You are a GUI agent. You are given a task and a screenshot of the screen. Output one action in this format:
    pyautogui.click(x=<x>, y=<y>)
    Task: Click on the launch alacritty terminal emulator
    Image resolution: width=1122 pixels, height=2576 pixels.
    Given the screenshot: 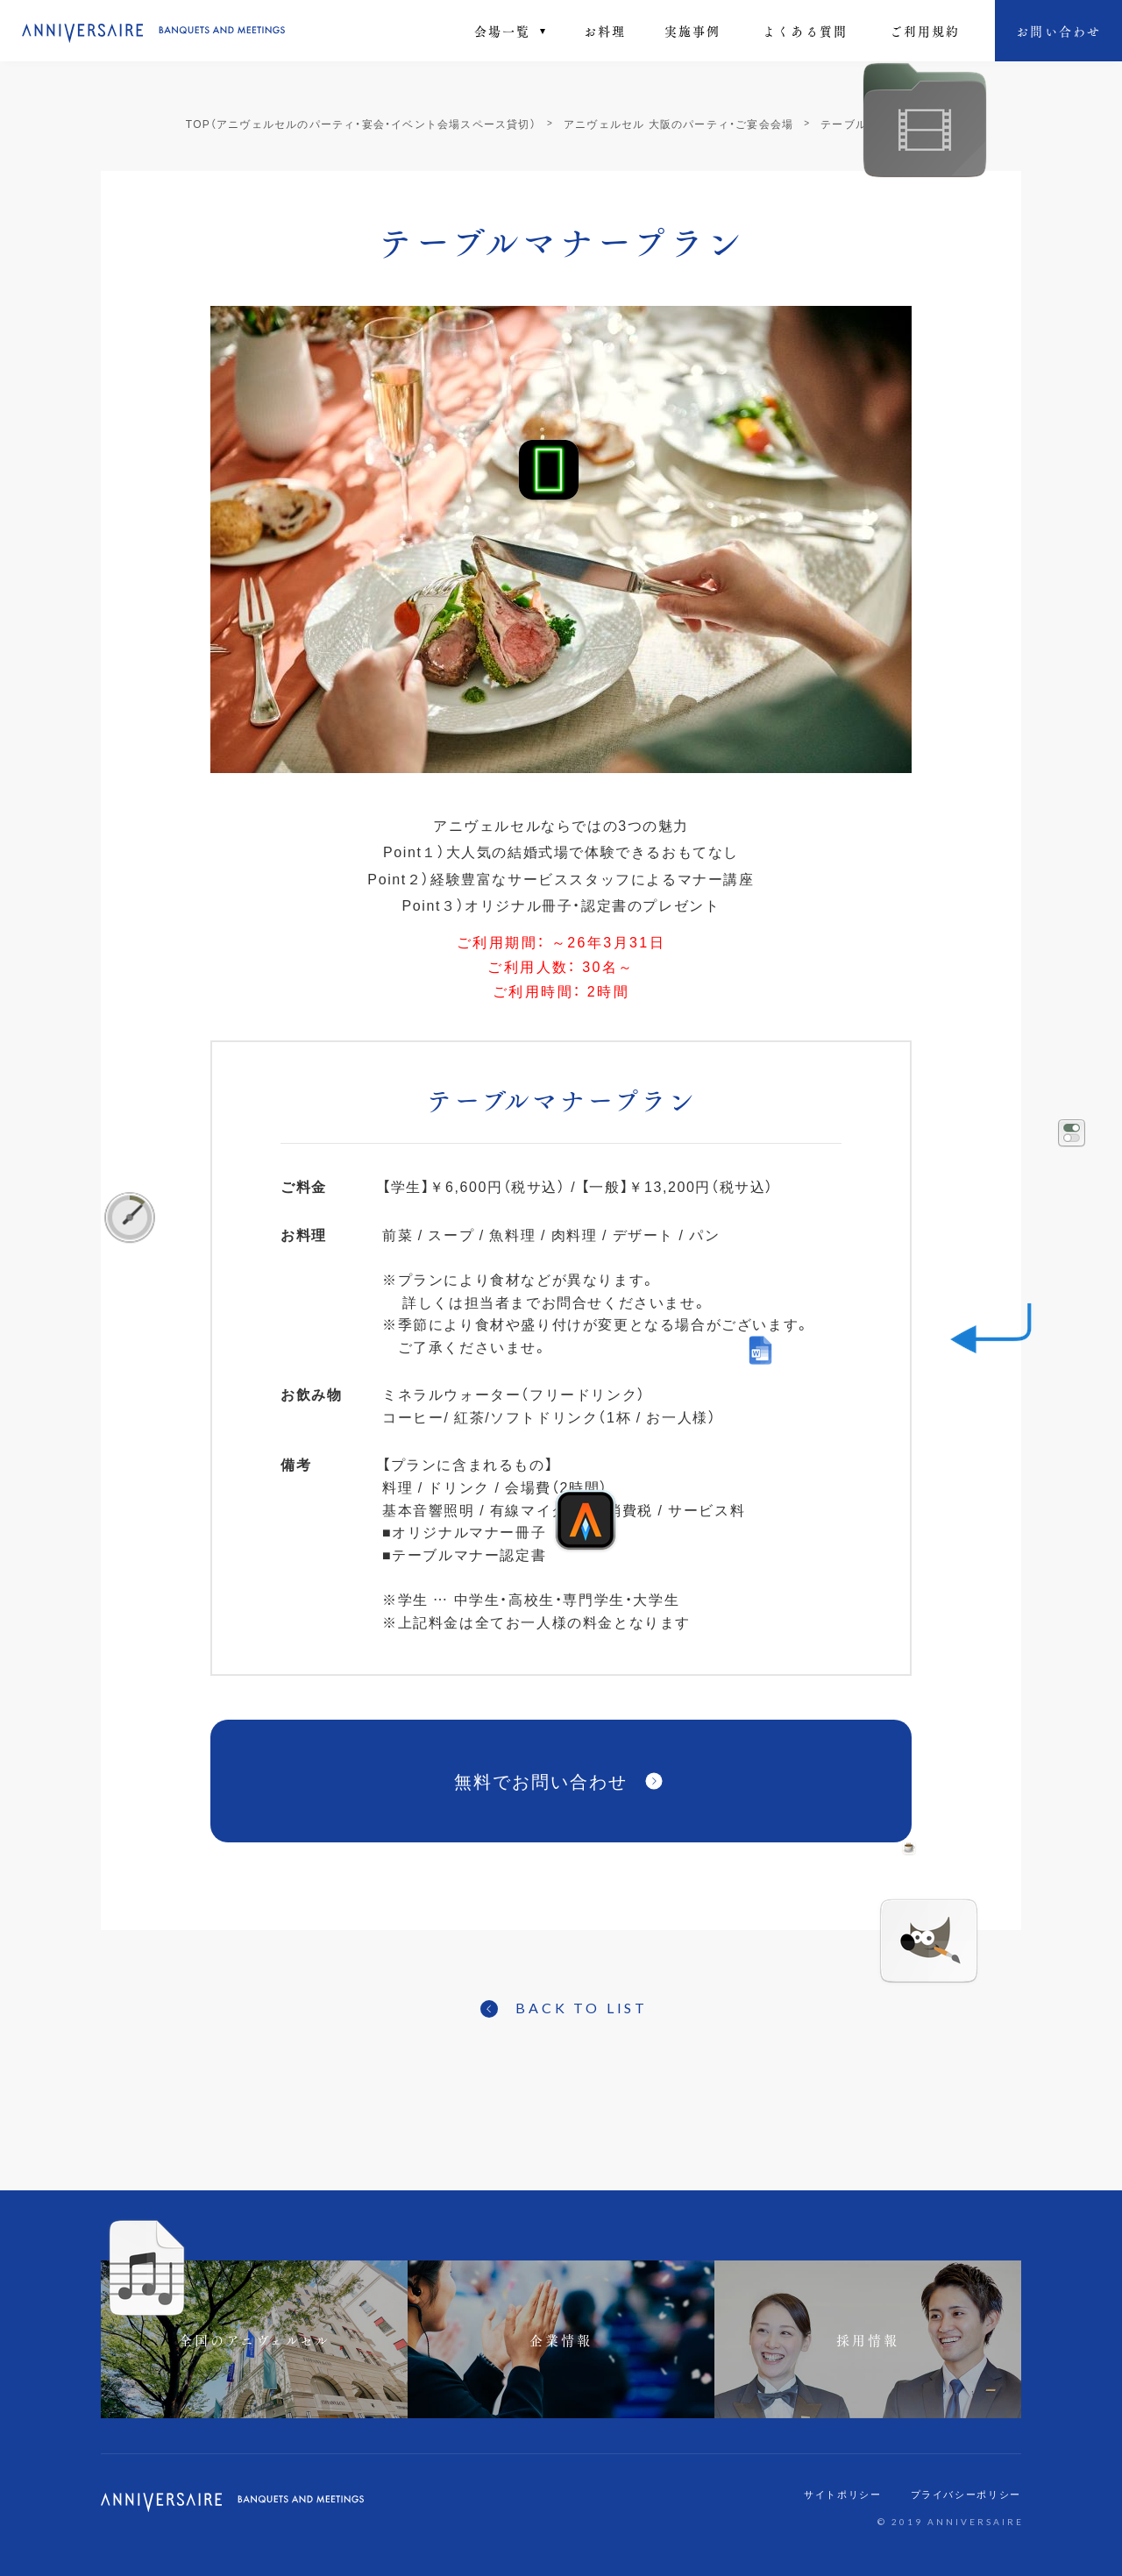 What is the action you would take?
    pyautogui.click(x=586, y=1520)
    